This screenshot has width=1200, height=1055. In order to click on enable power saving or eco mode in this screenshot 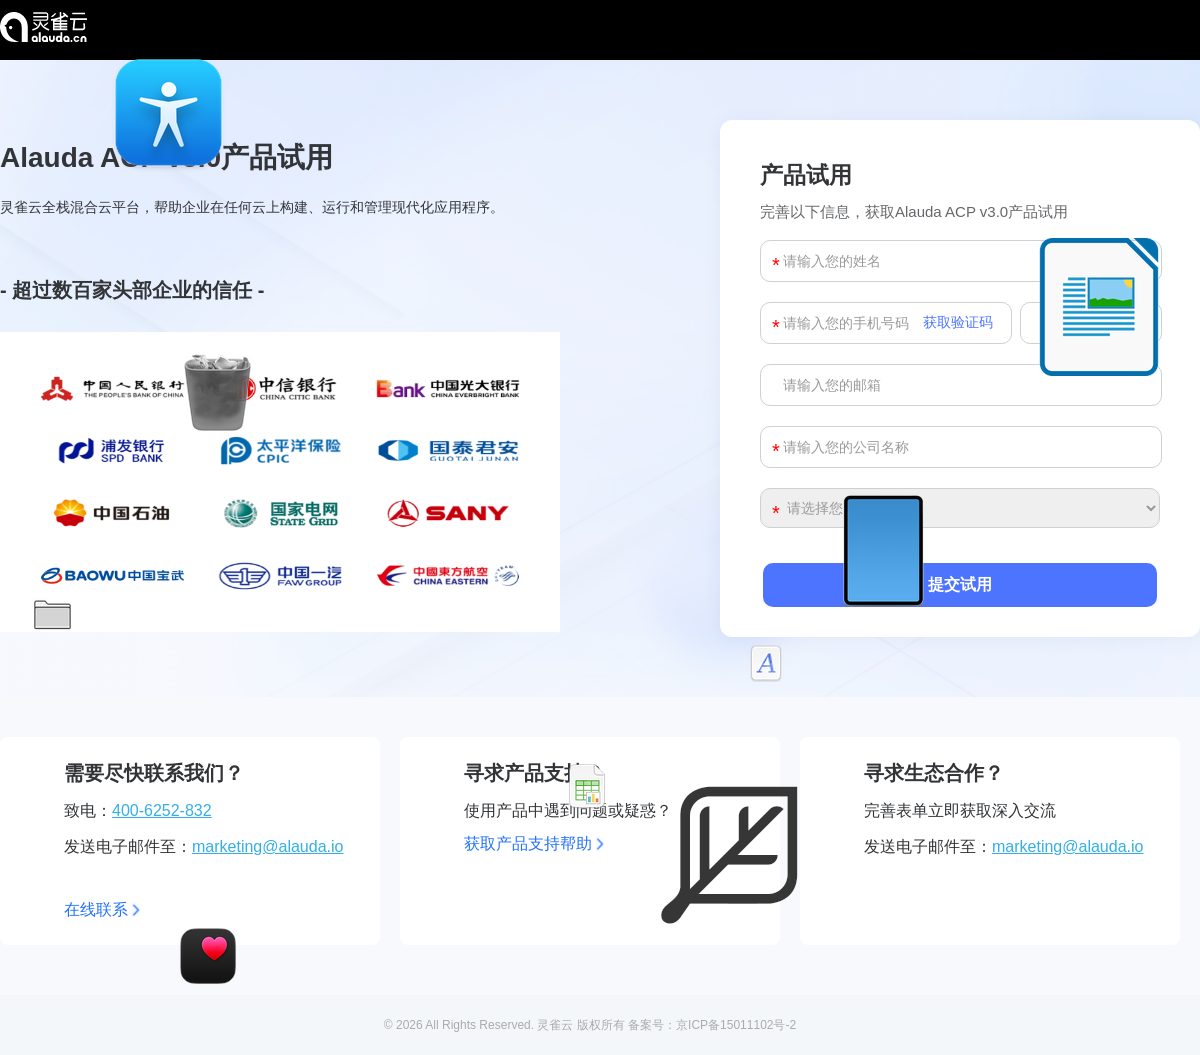, I will do `click(729, 855)`.